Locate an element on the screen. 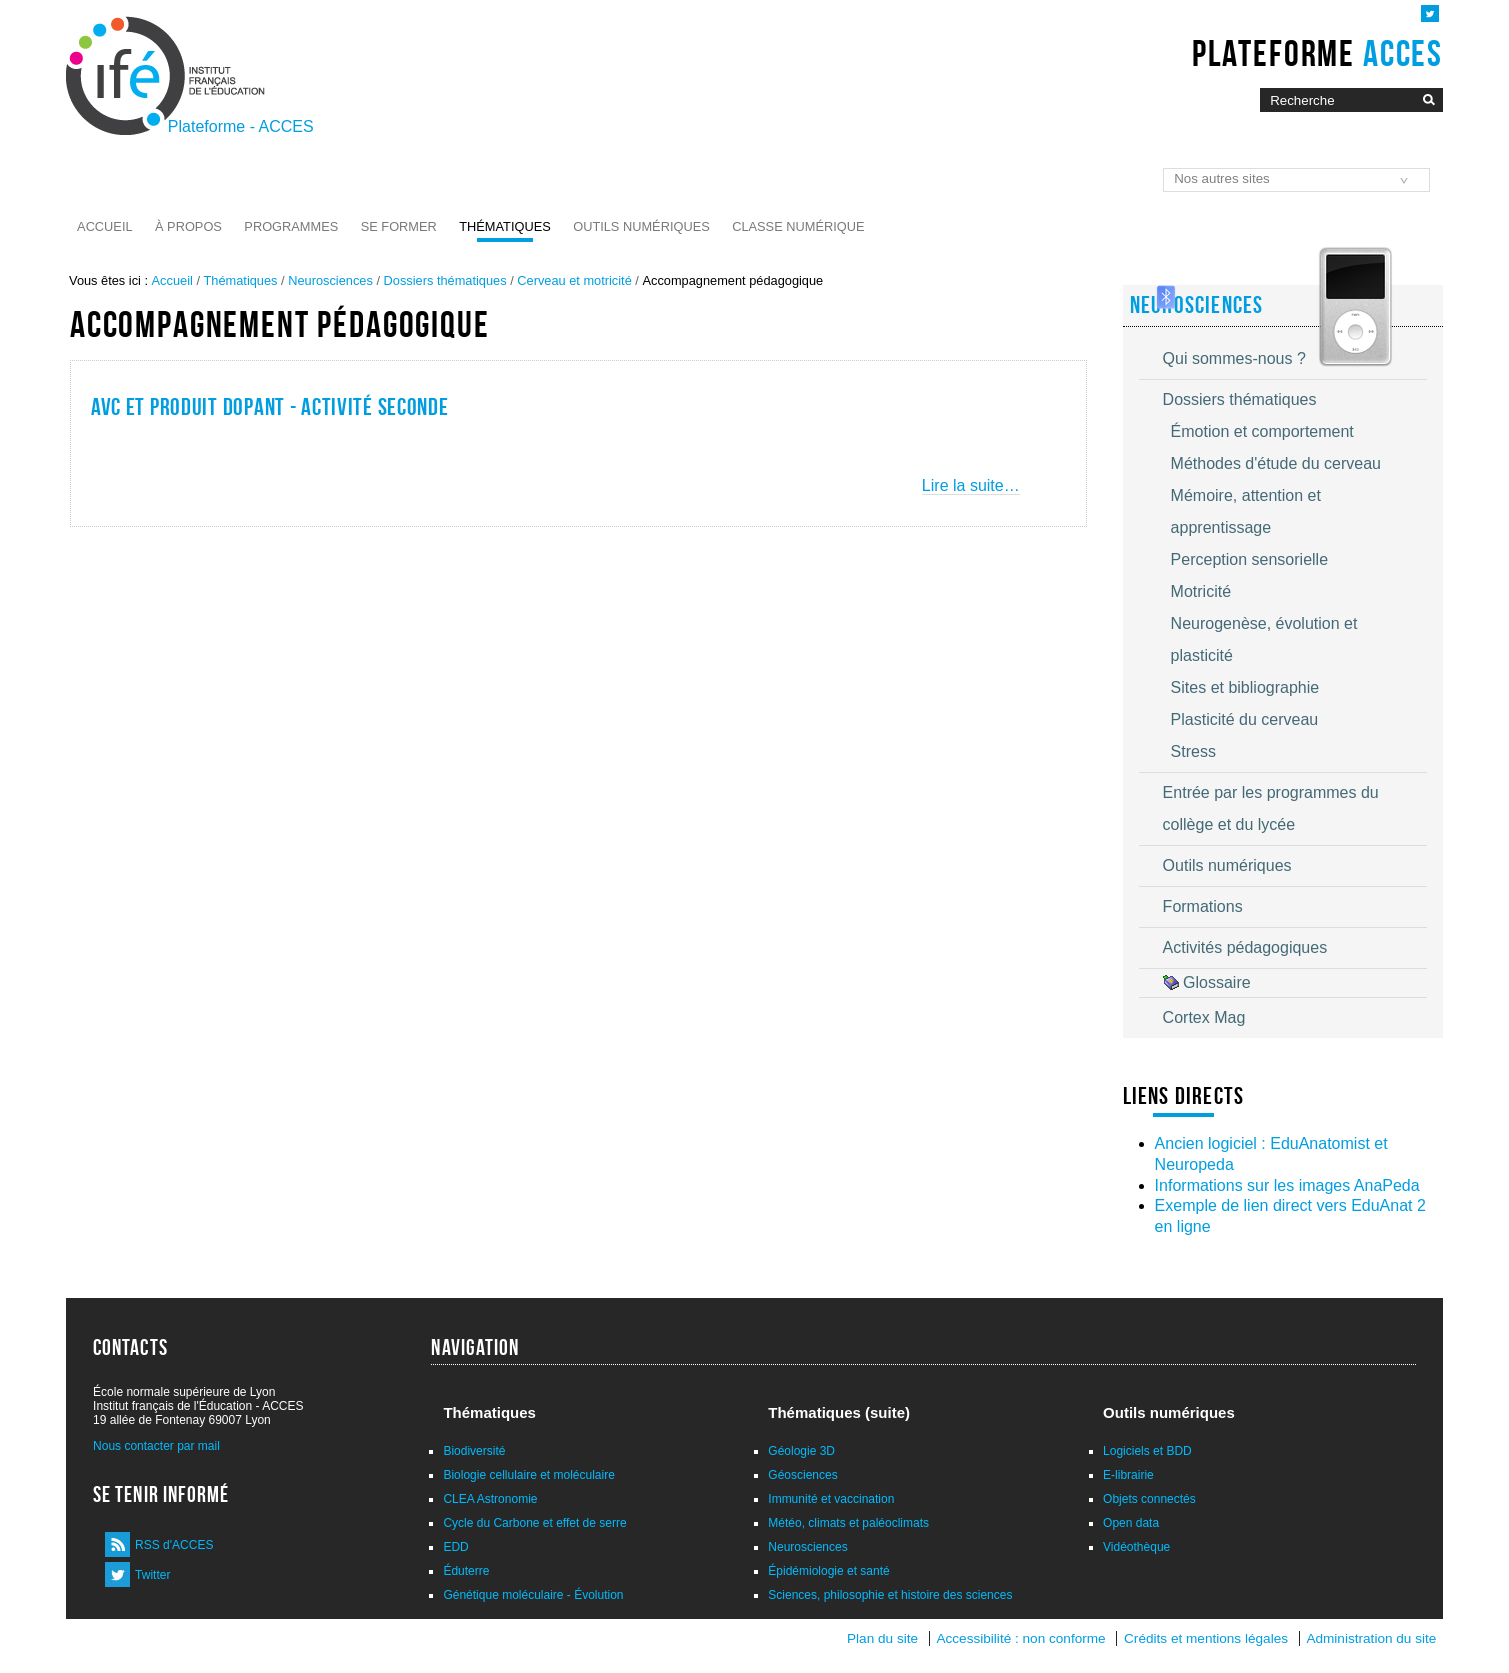 This screenshot has width=1509, height=1673. access ipod classic device settings is located at coordinates (1355, 306).